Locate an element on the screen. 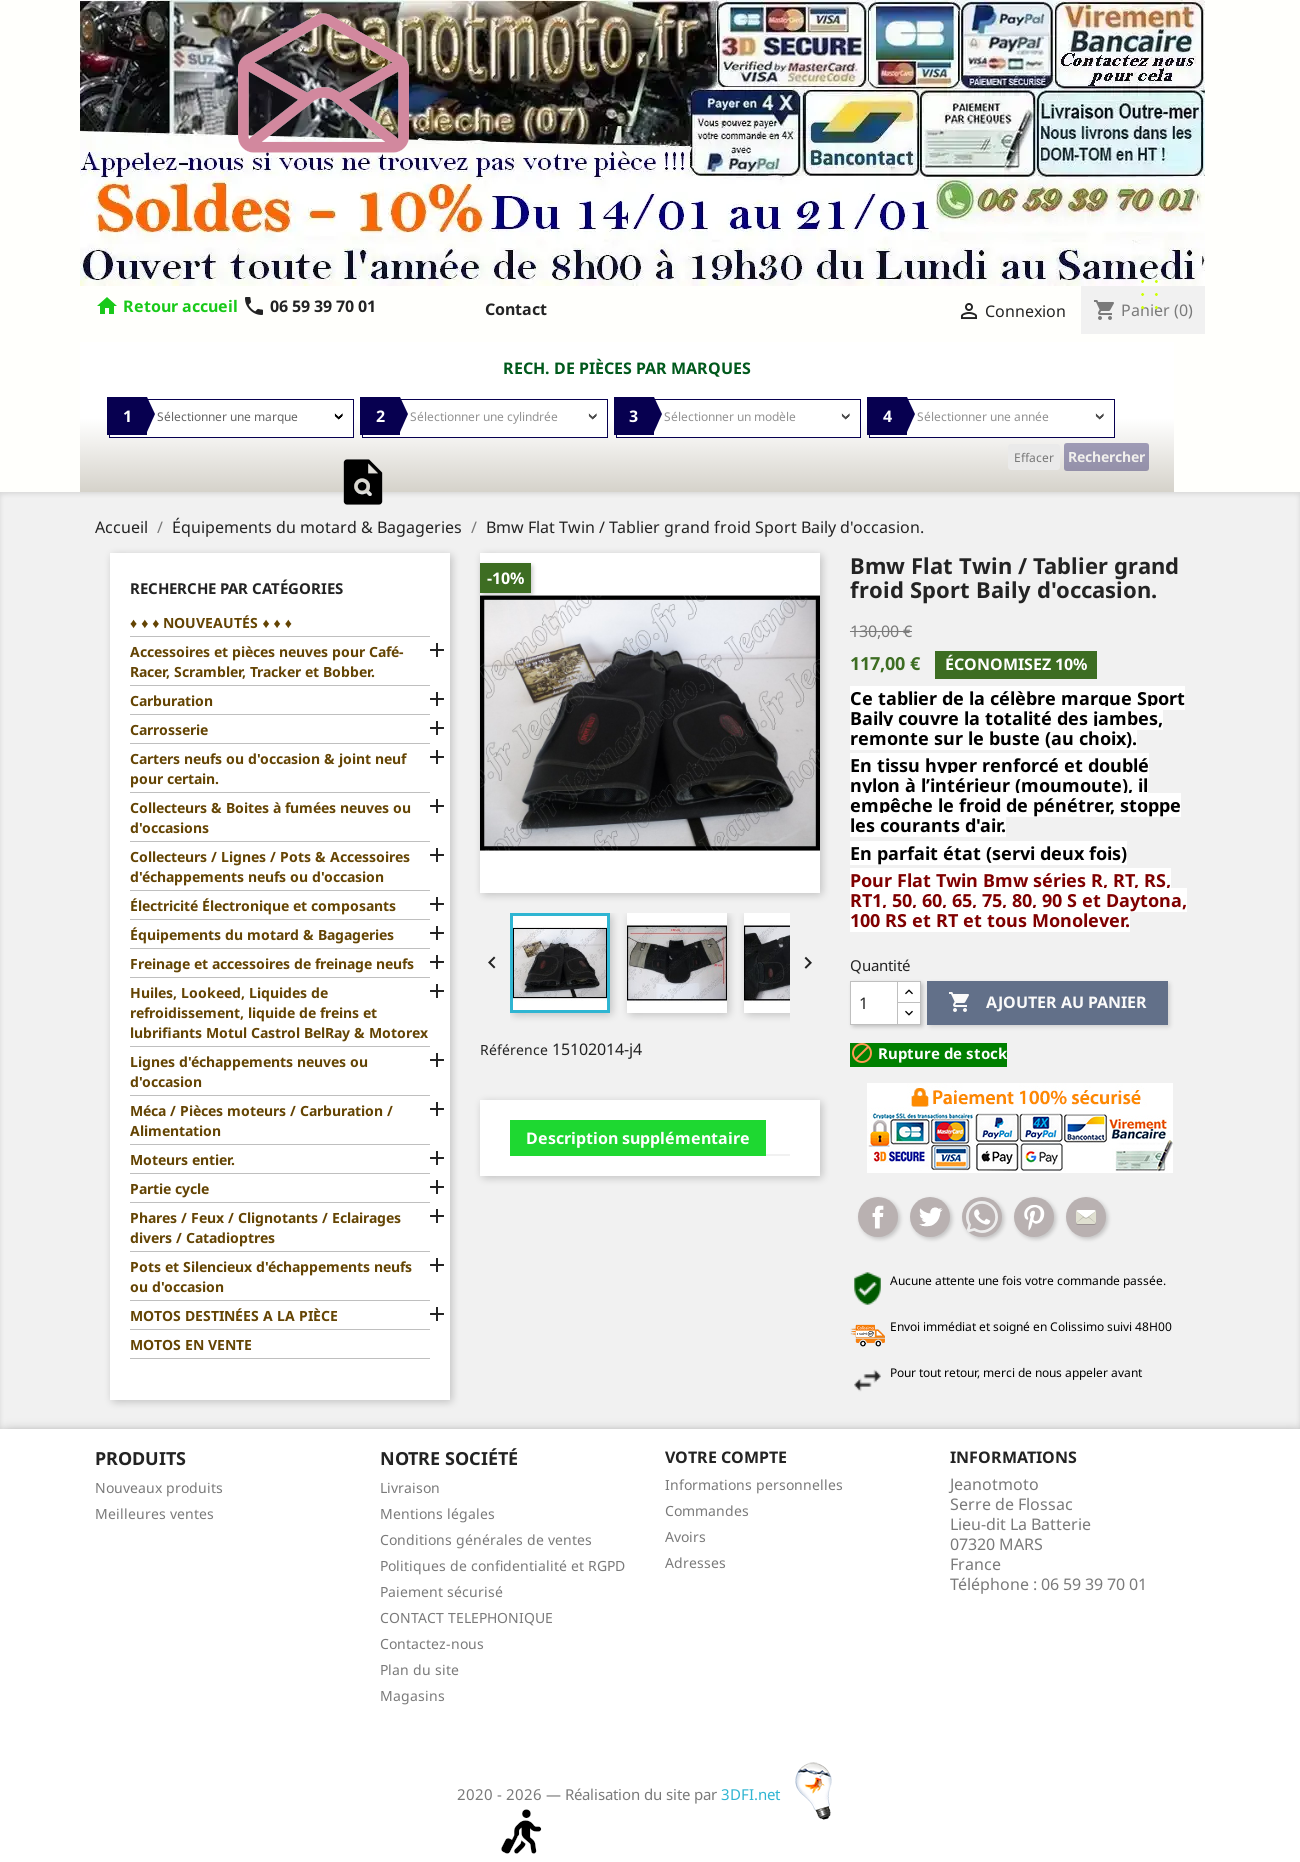 Image resolution: width=1300 pixels, height=1862 pixels. drag to reorder items in a list is located at coordinates (1149, 294).